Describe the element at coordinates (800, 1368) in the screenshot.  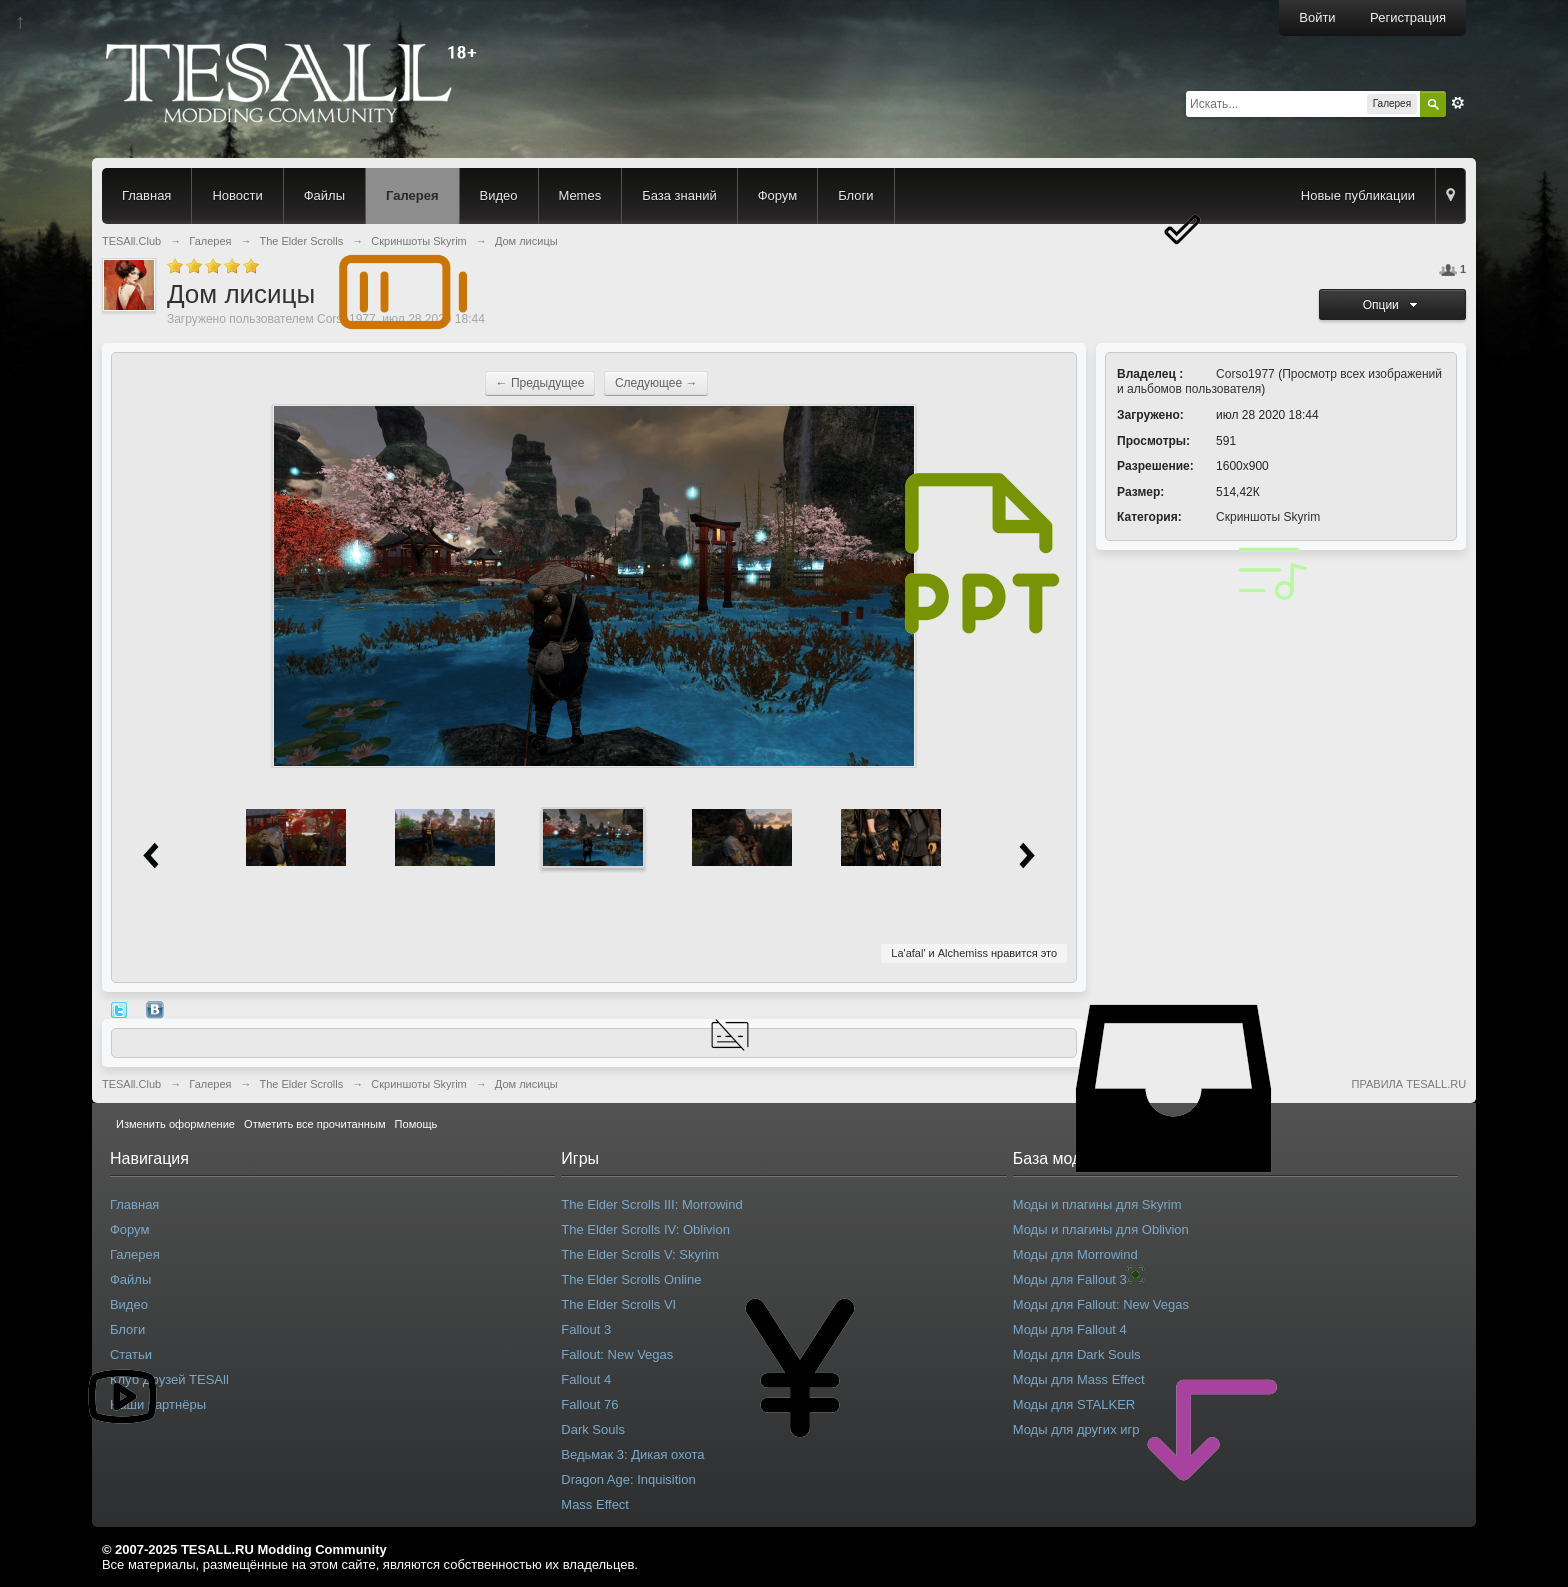
I see `view price in japanese yen` at that location.